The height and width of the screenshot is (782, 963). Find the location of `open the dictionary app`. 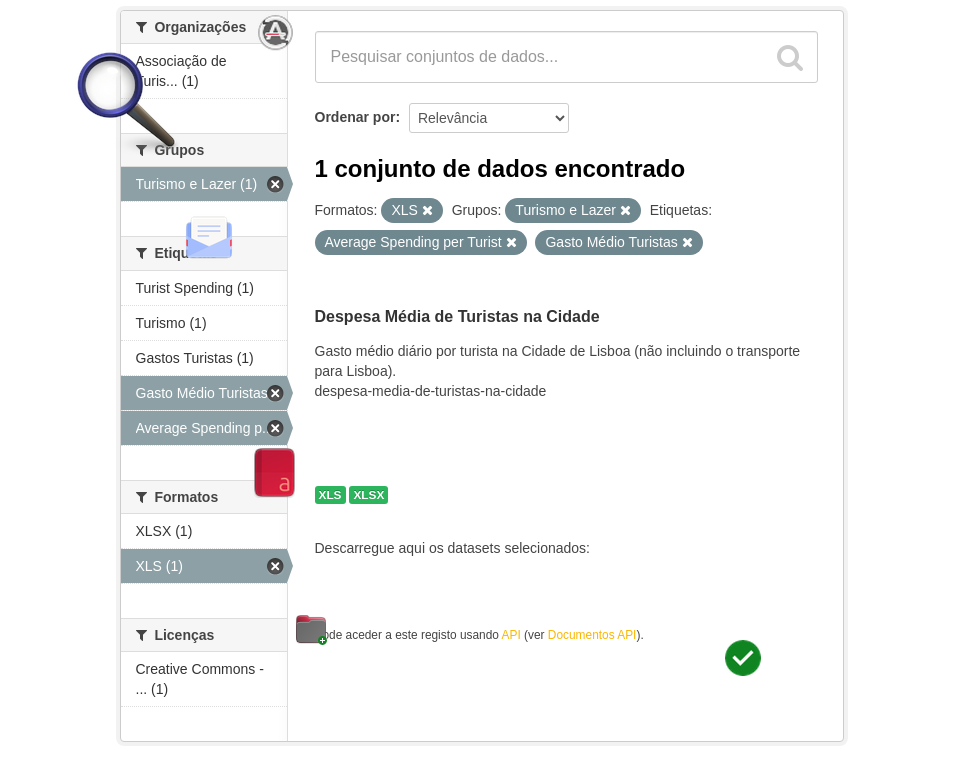

open the dictionary app is located at coordinates (274, 472).